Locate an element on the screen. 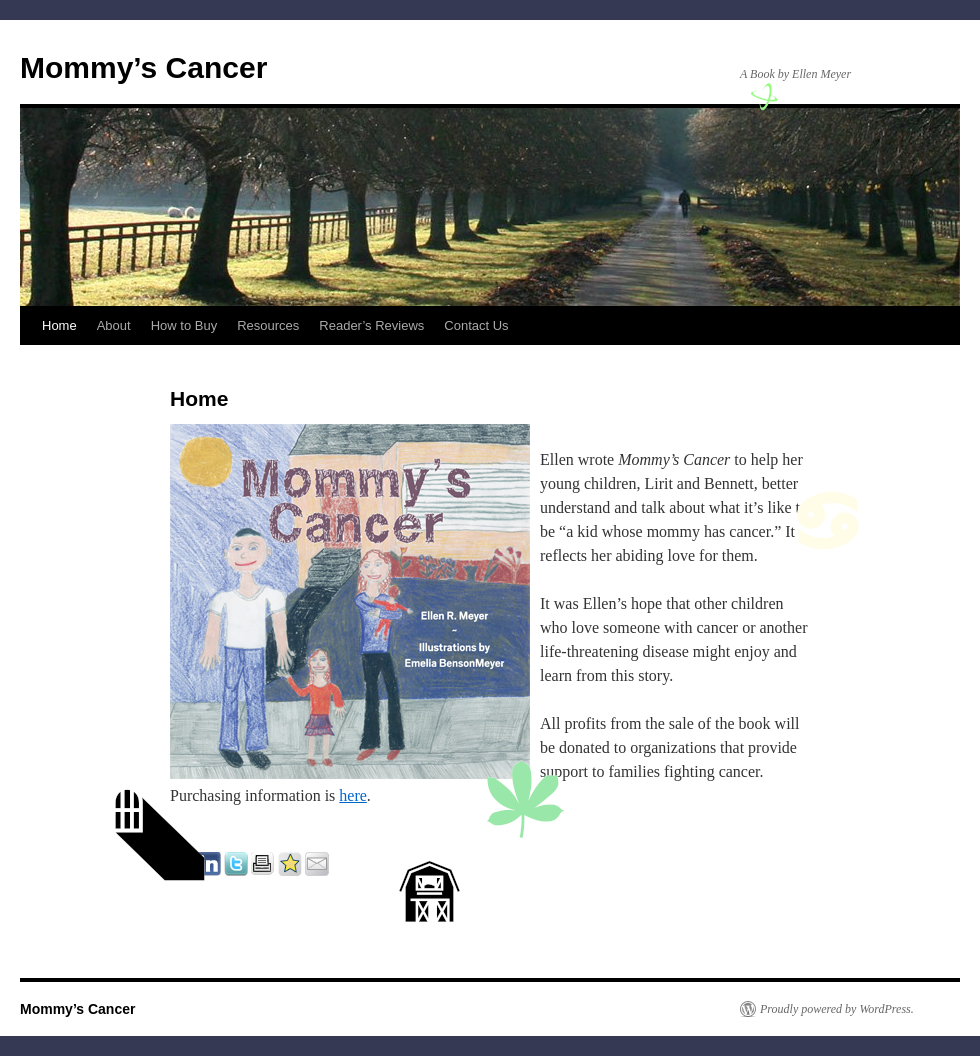 Image resolution: width=980 pixels, height=1056 pixels. nature or plant category indicator is located at coordinates (525, 798).